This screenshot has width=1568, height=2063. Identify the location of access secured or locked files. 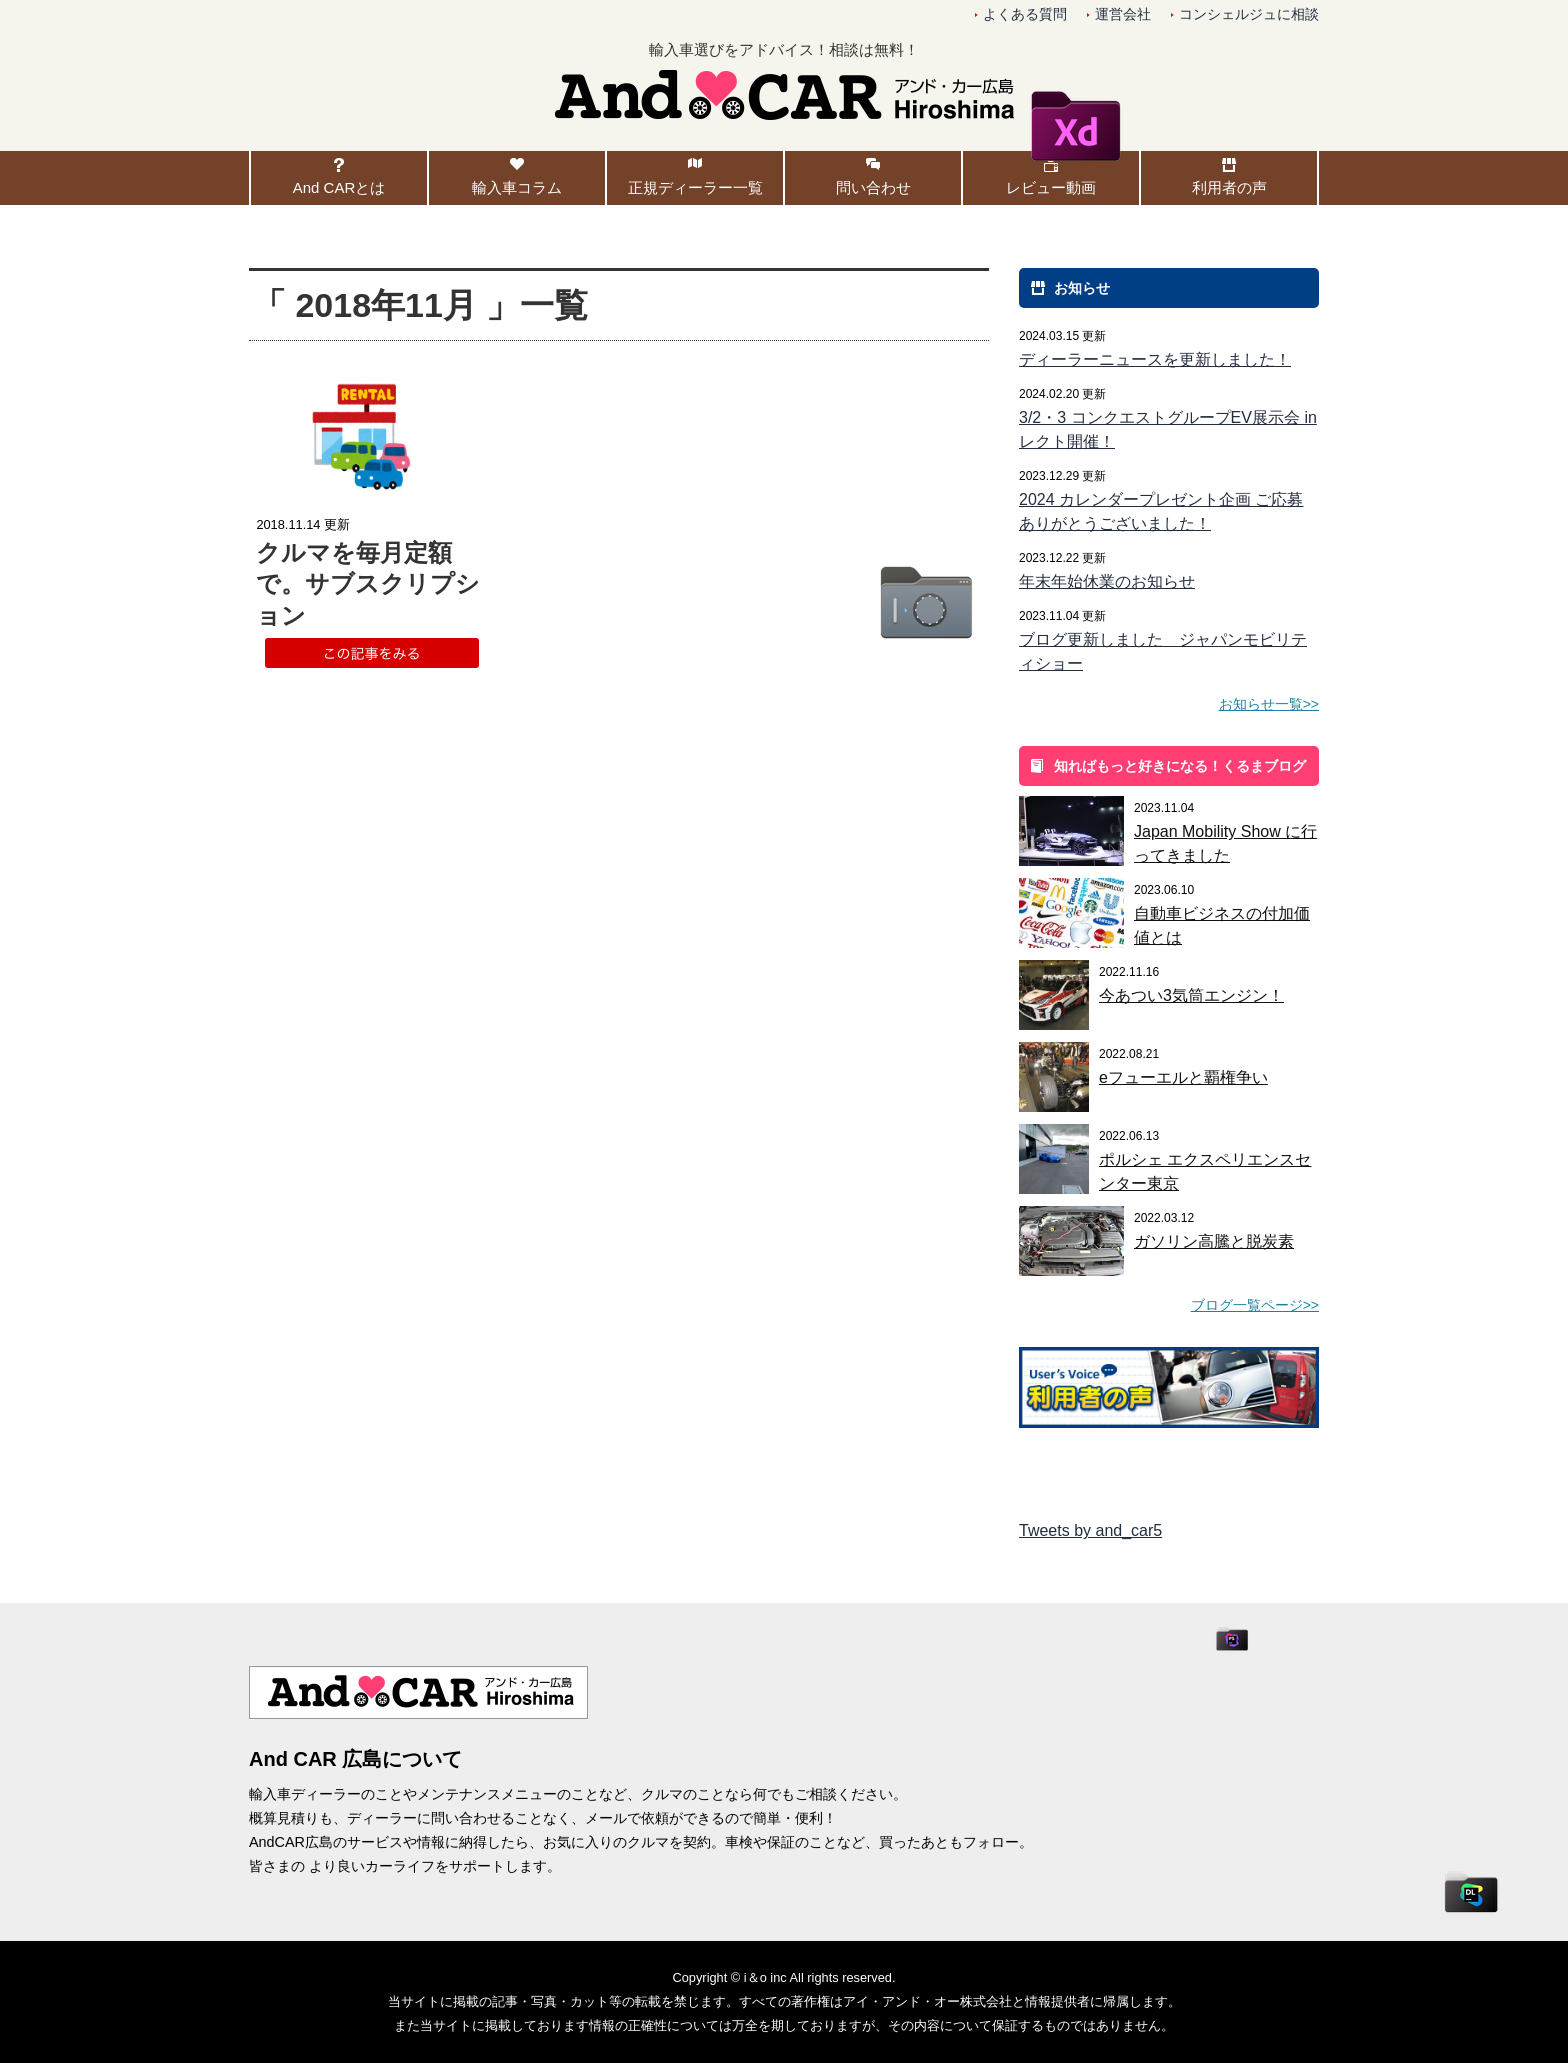
(926, 605).